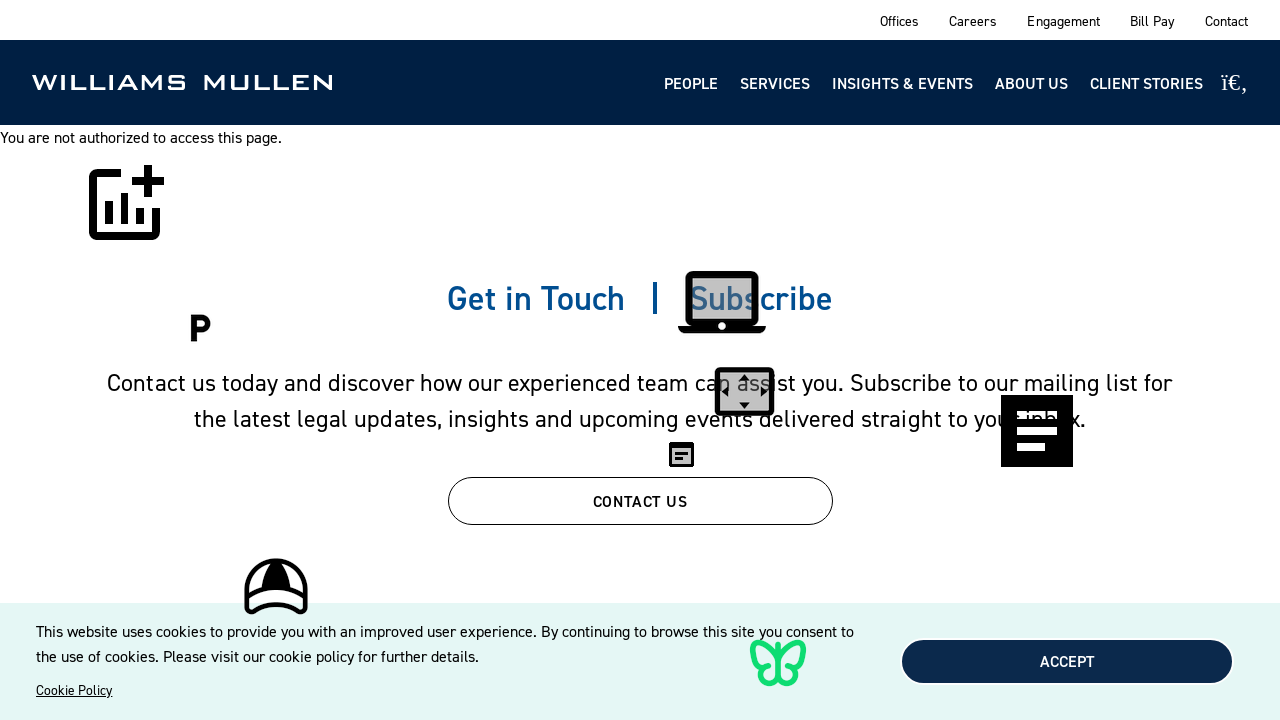  What do you see at coordinates (200, 328) in the screenshot?
I see `find nearby parking locations` at bounding box center [200, 328].